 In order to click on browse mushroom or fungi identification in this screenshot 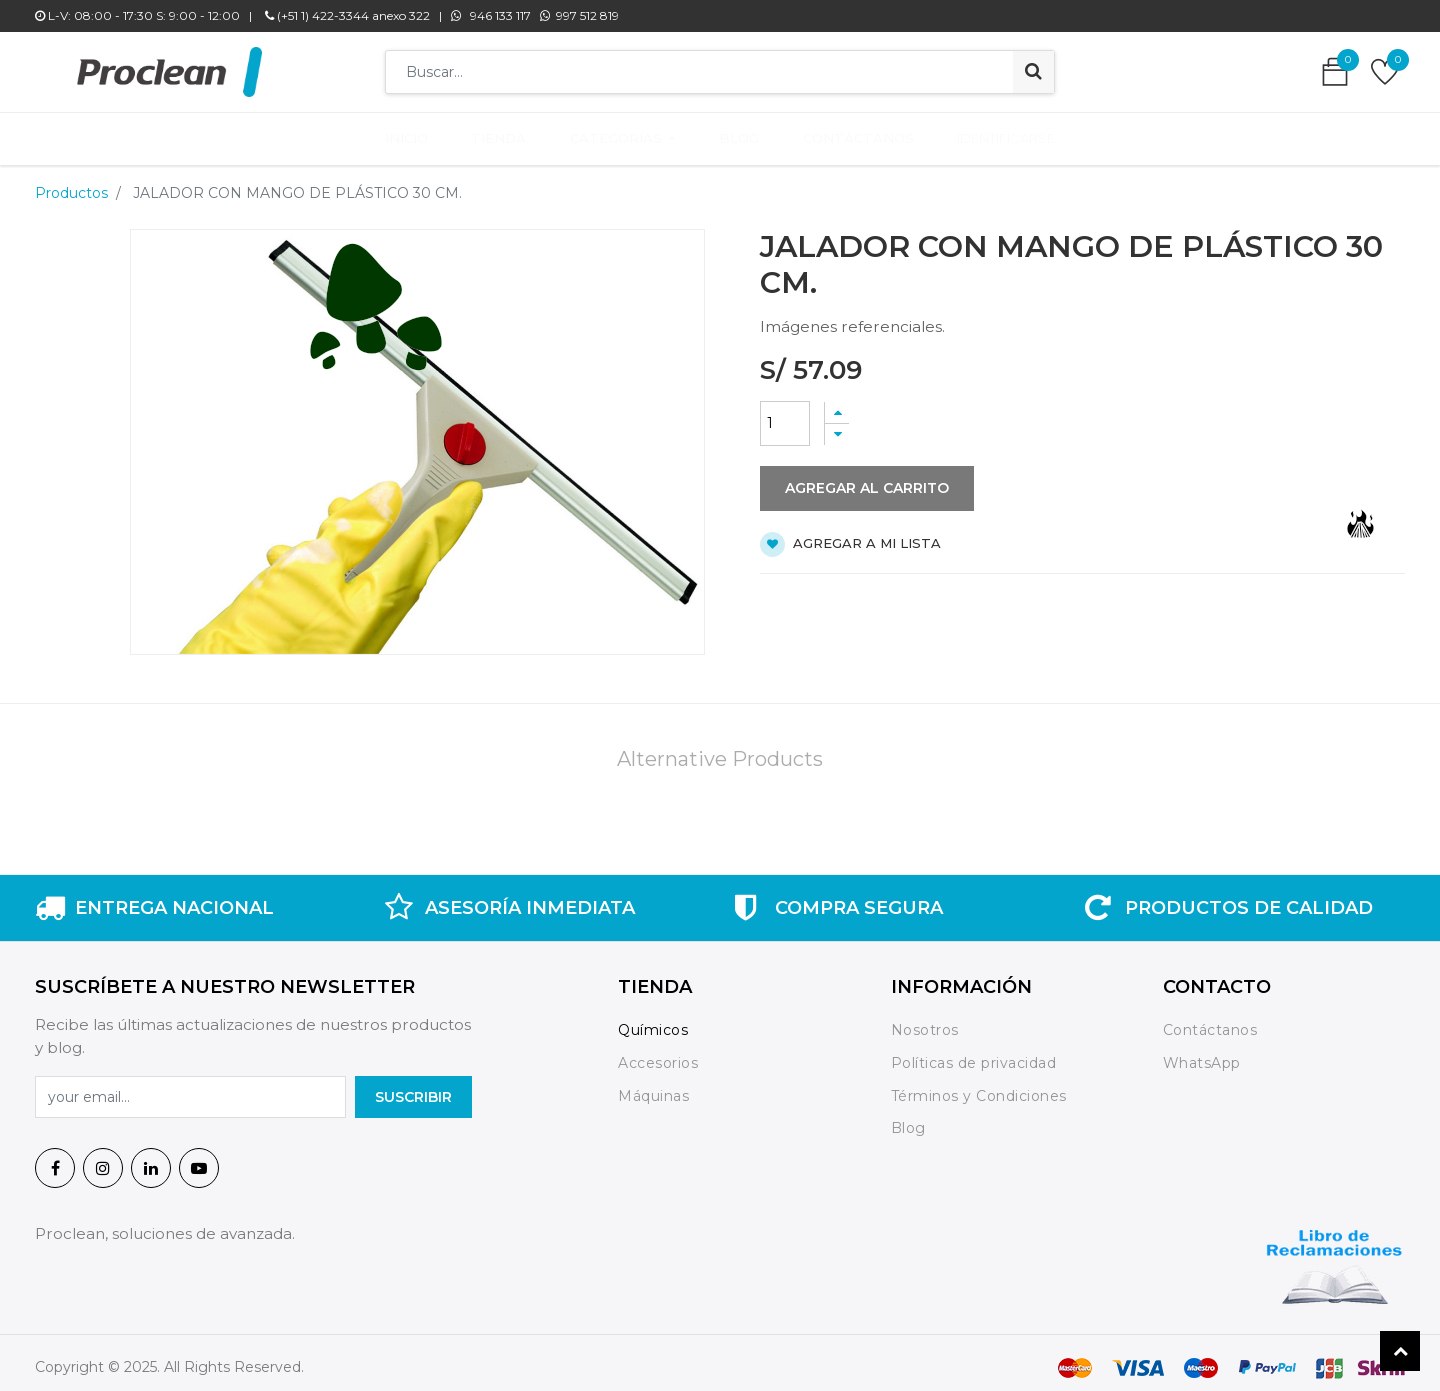, I will do `click(376, 307)`.